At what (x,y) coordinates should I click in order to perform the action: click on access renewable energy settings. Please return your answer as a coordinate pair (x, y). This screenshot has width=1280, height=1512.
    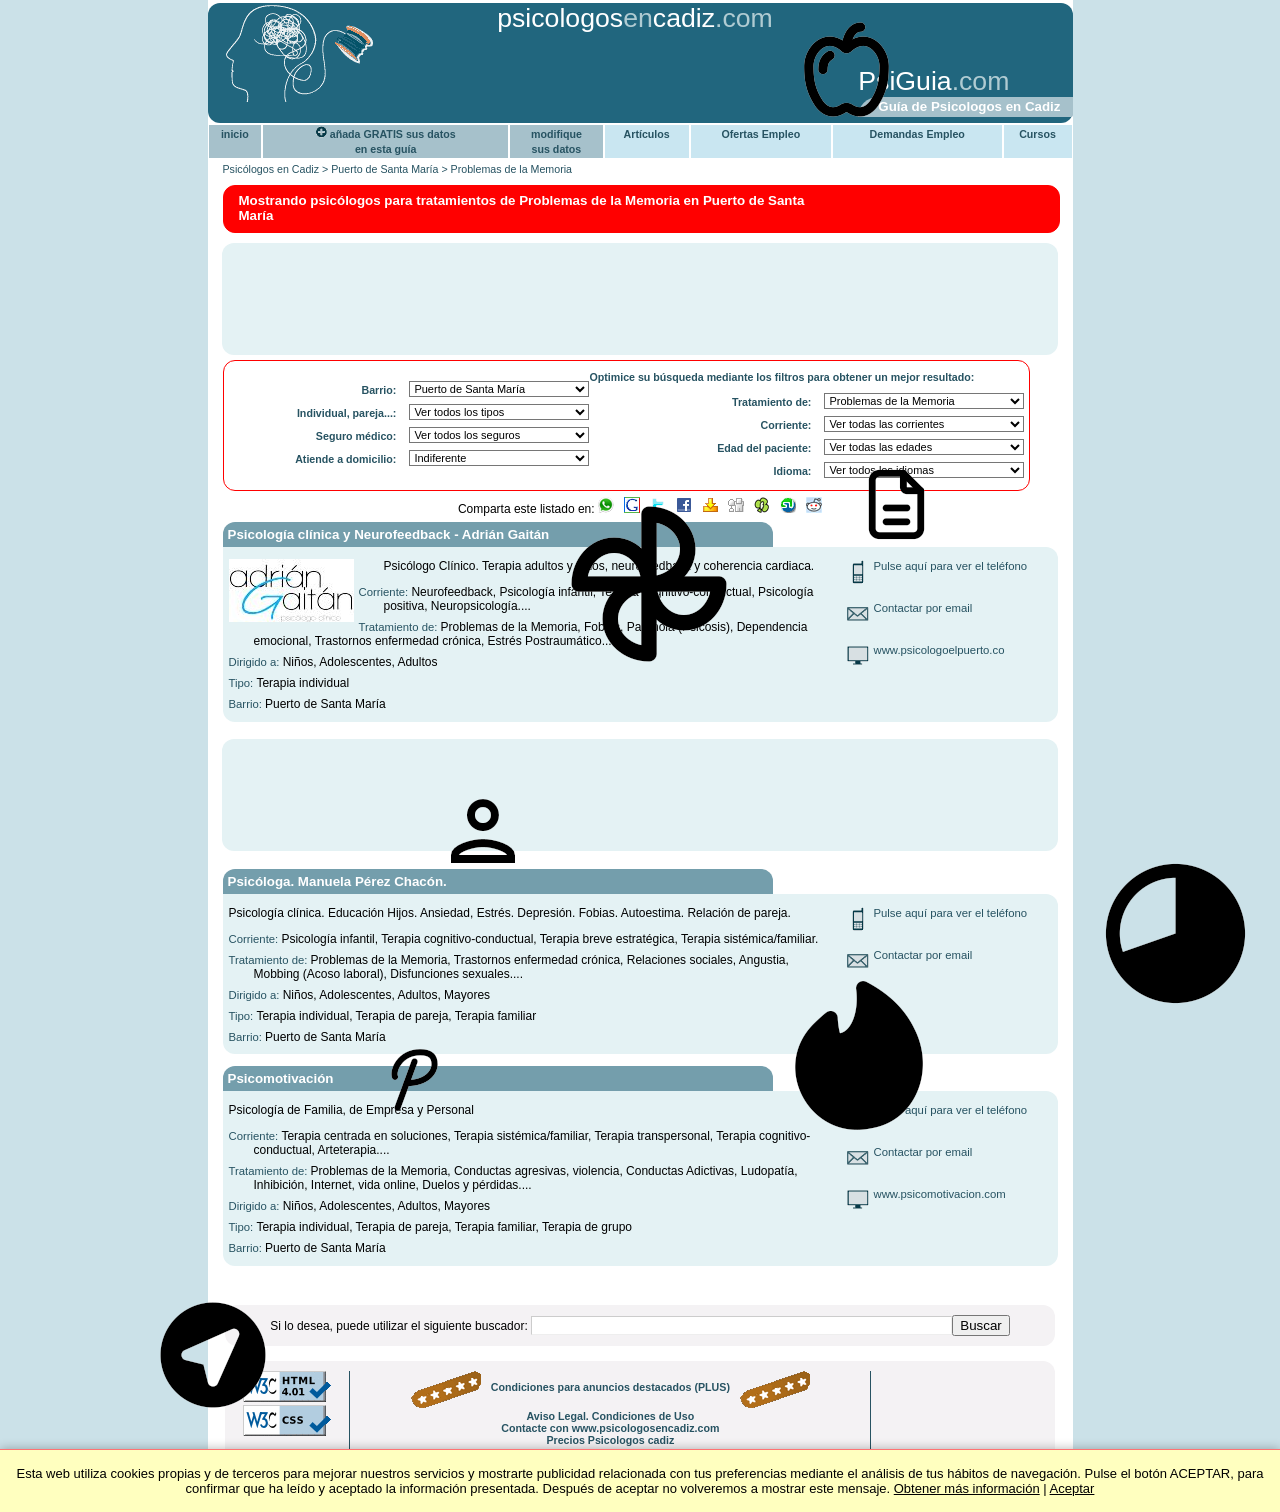
    Looking at the image, I should click on (649, 584).